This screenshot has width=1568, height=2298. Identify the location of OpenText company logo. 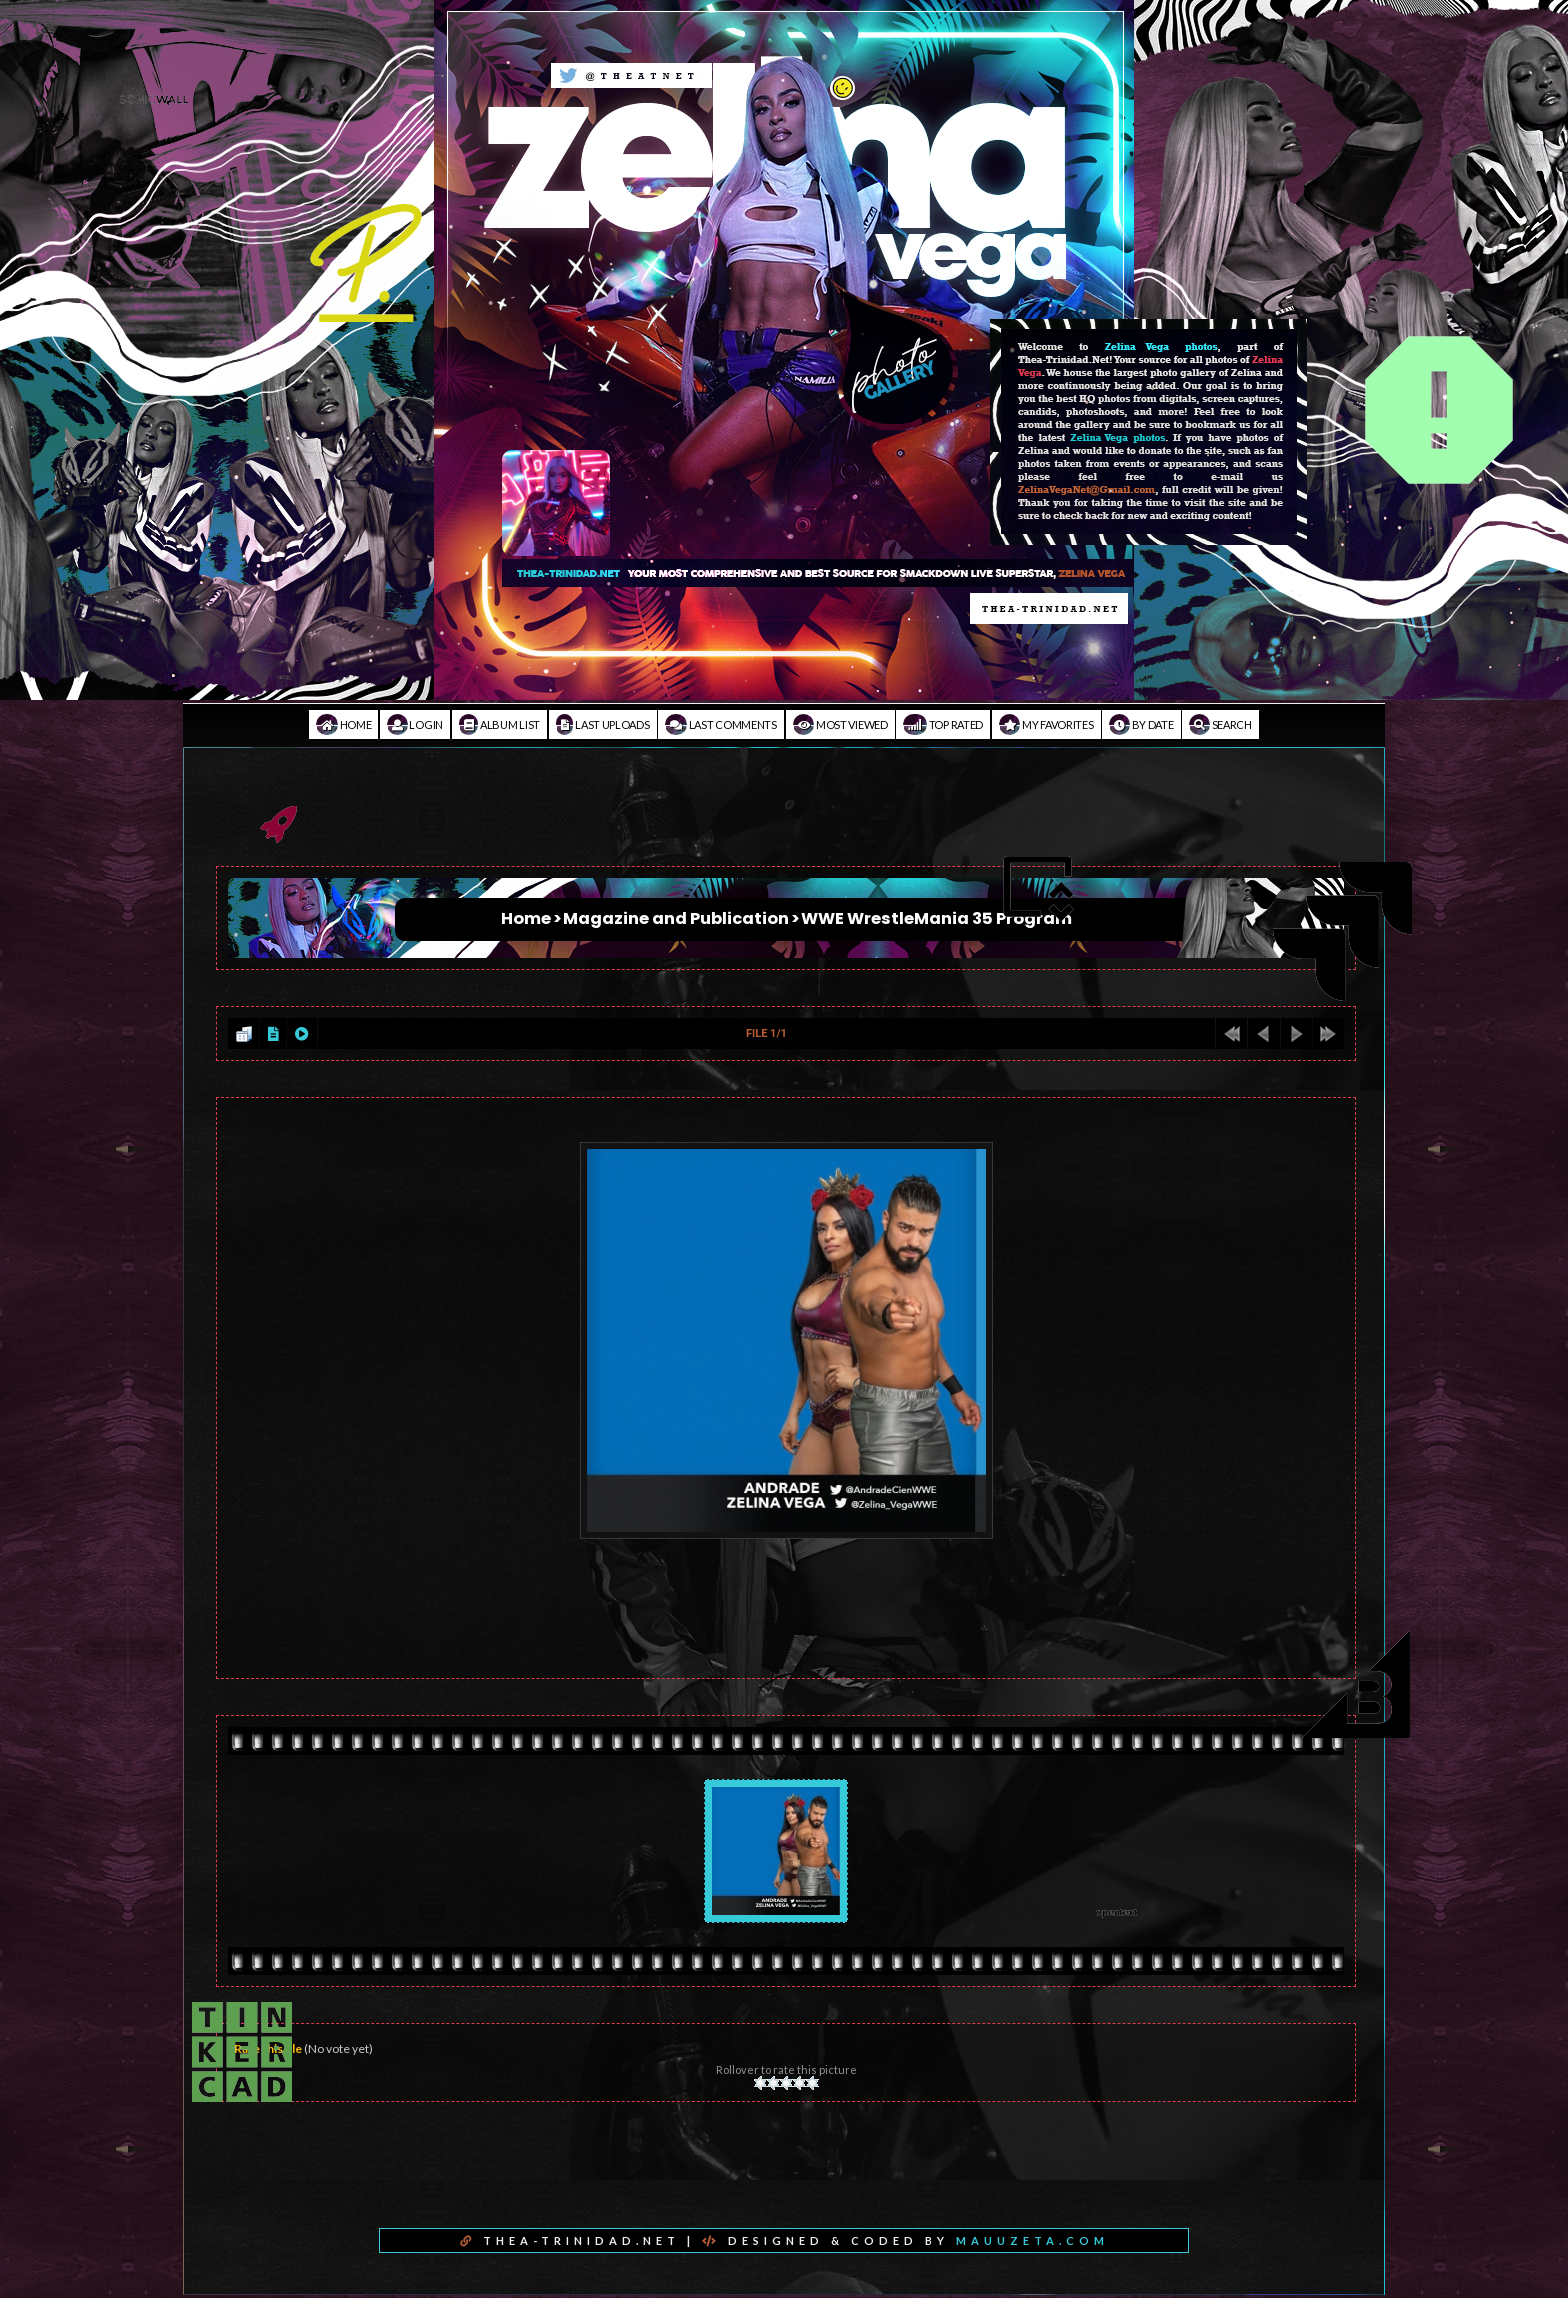
(1116, 1913).